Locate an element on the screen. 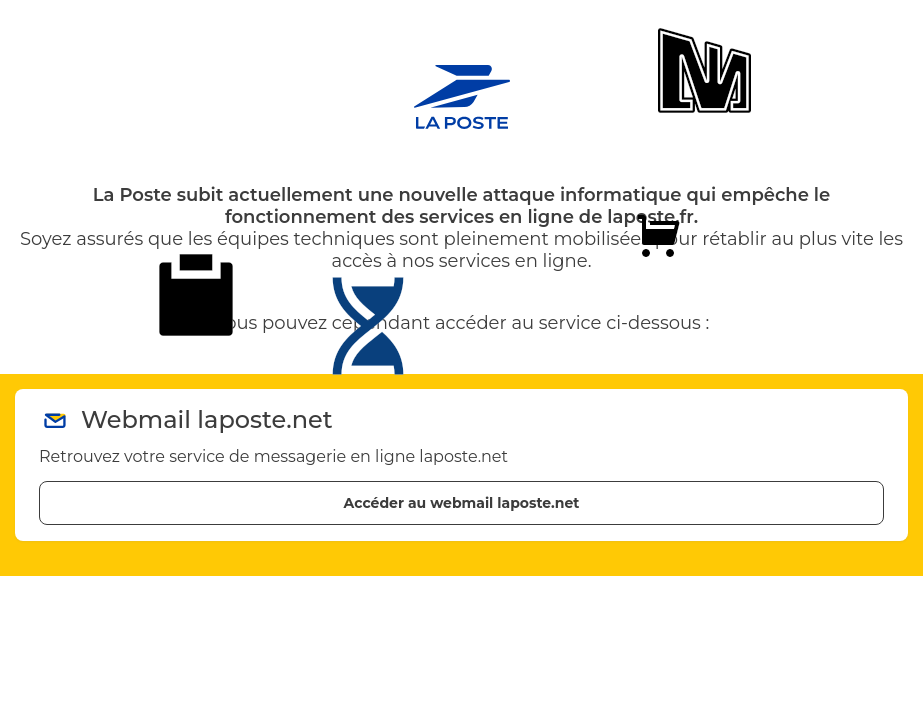  visit the AlliedModders community website is located at coordinates (704, 70).